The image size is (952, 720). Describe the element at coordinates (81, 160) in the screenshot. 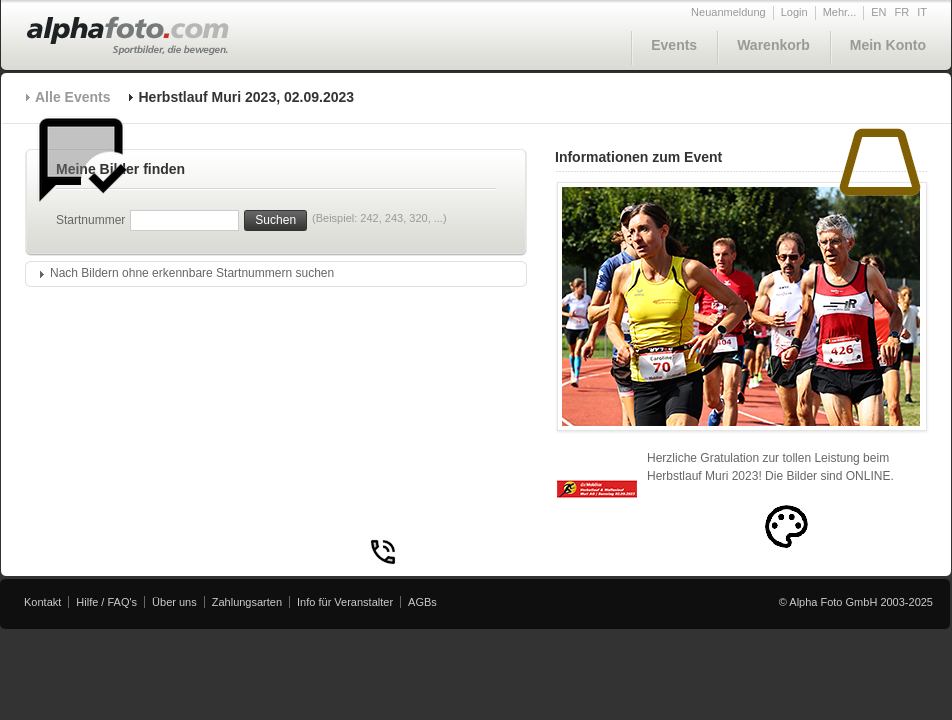

I see `mark a conversation as read` at that location.